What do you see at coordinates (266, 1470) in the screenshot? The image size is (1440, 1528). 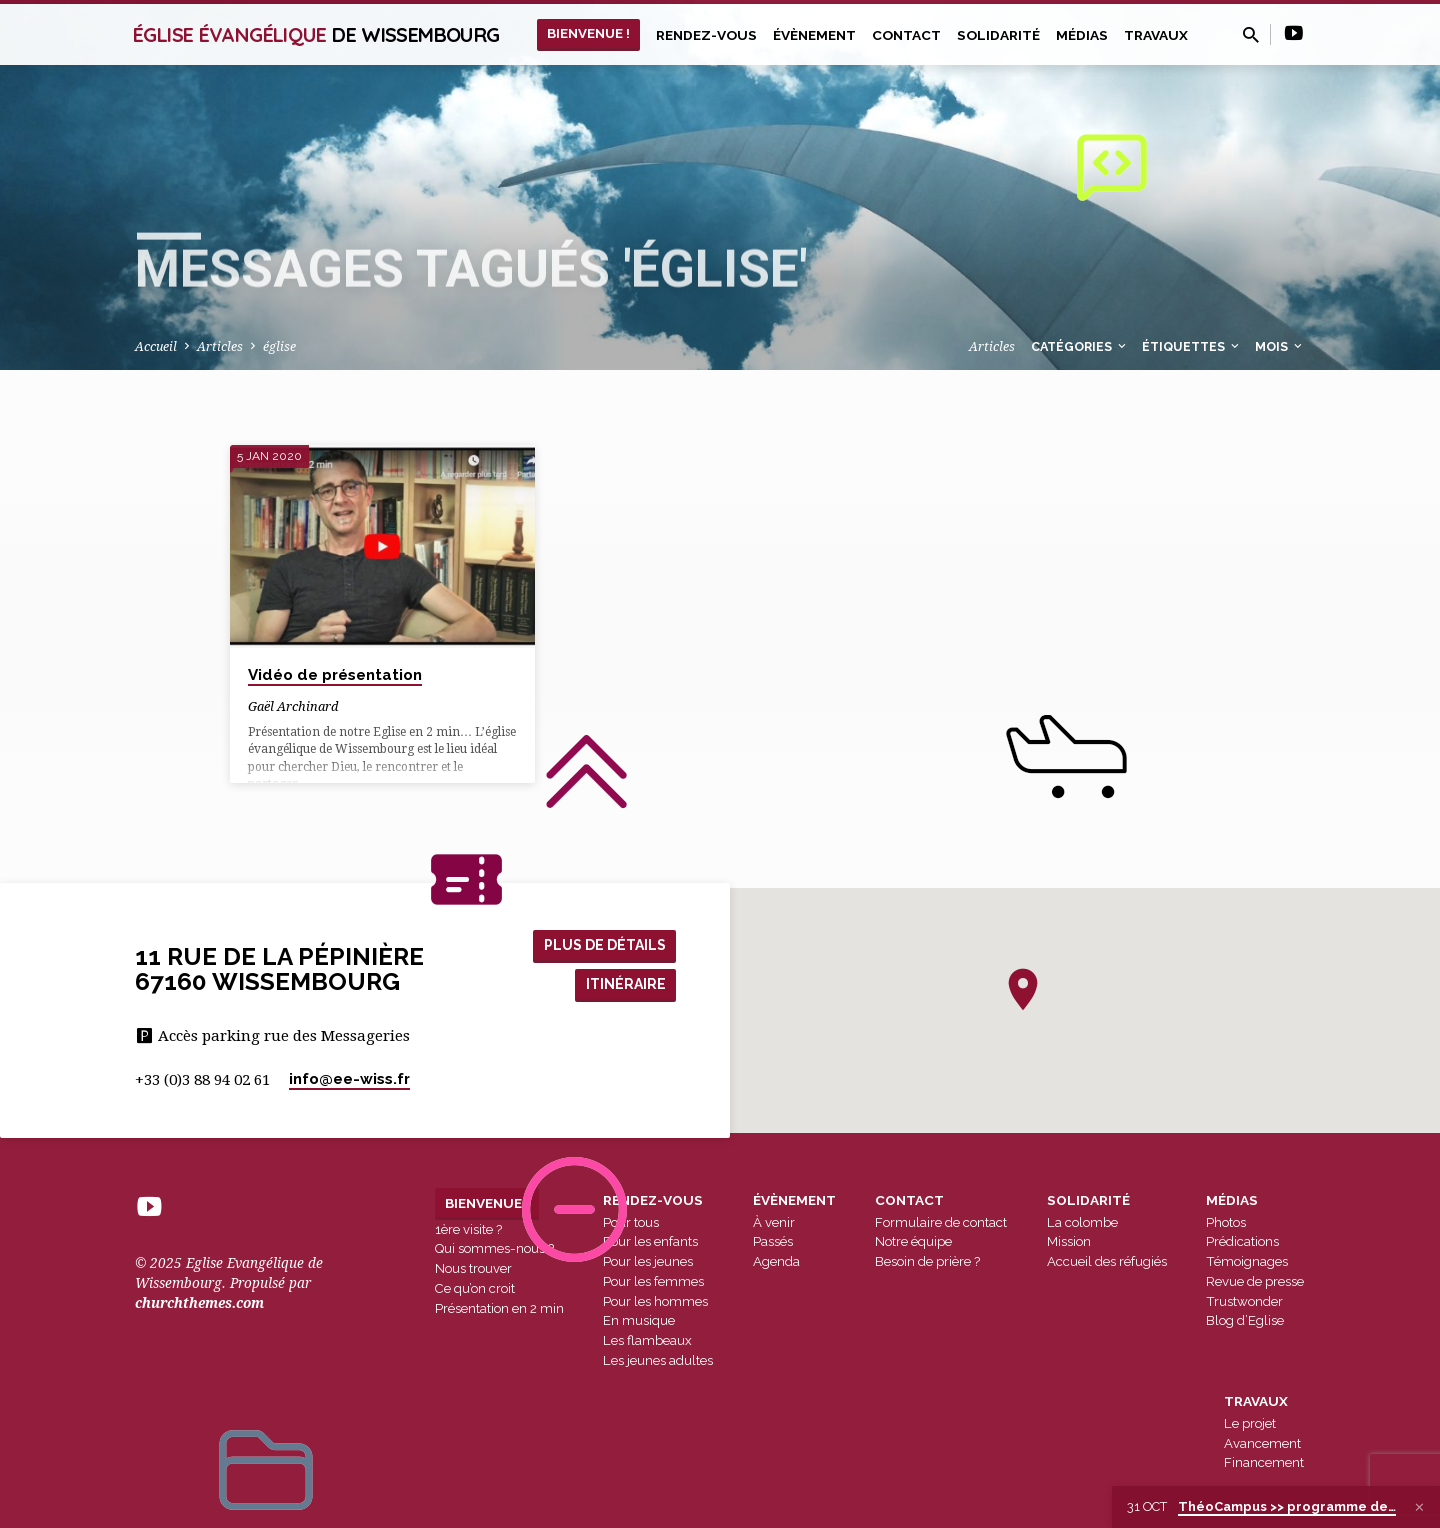 I see `access files and documents` at bounding box center [266, 1470].